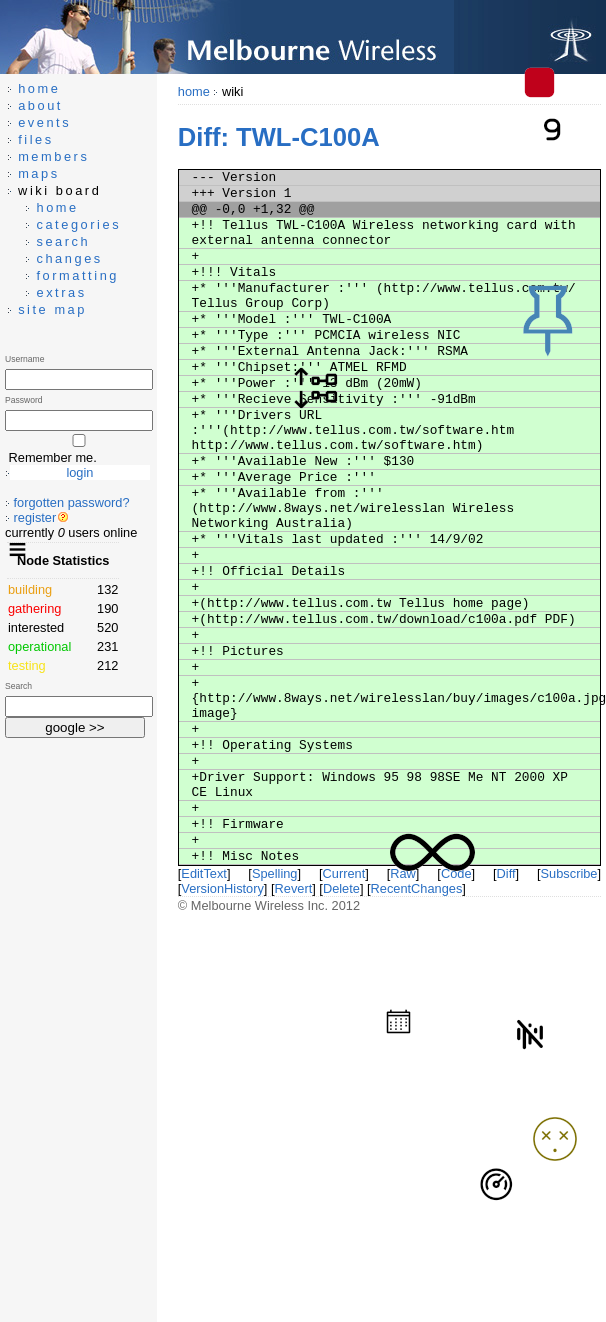 The image size is (606, 1322). What do you see at coordinates (17, 549) in the screenshot?
I see `open navigation menu` at bounding box center [17, 549].